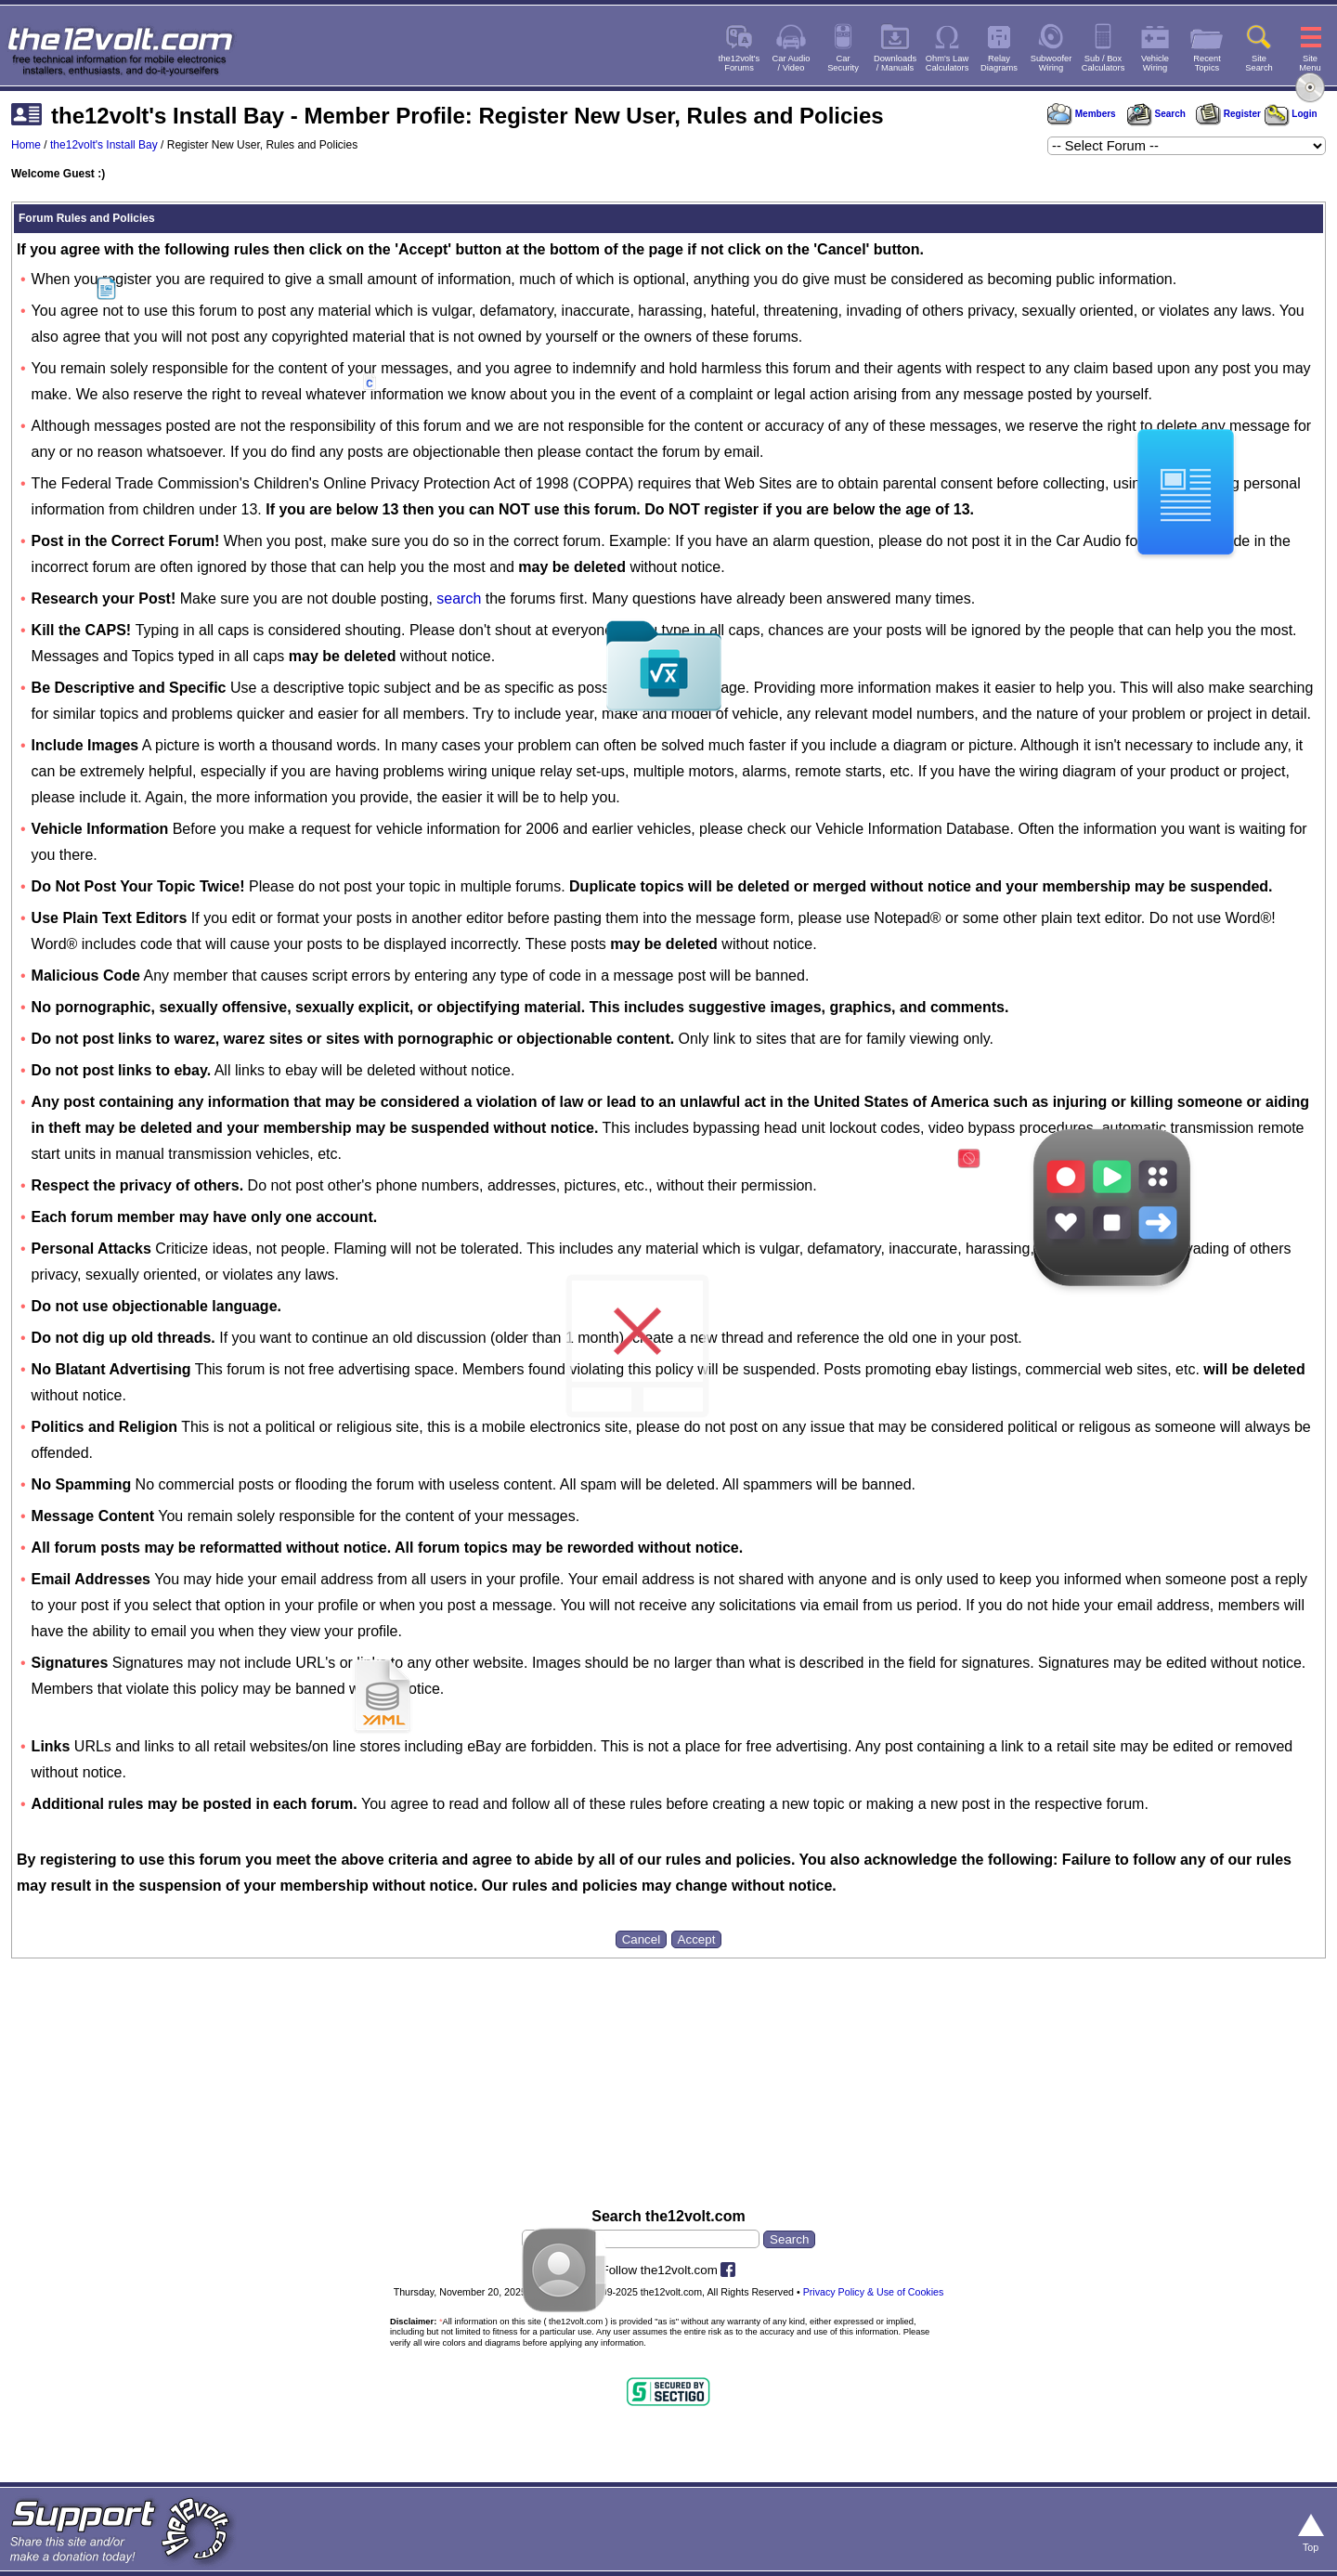  What do you see at coordinates (663, 669) in the screenshot?
I see `open microsoft math solver files folder` at bounding box center [663, 669].